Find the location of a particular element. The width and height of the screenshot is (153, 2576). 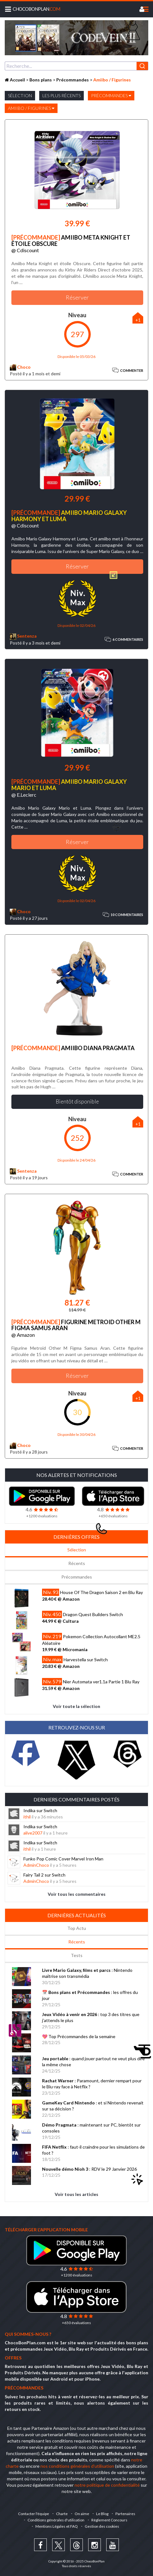

move content to bottom-left corner is located at coordinates (113, 575).